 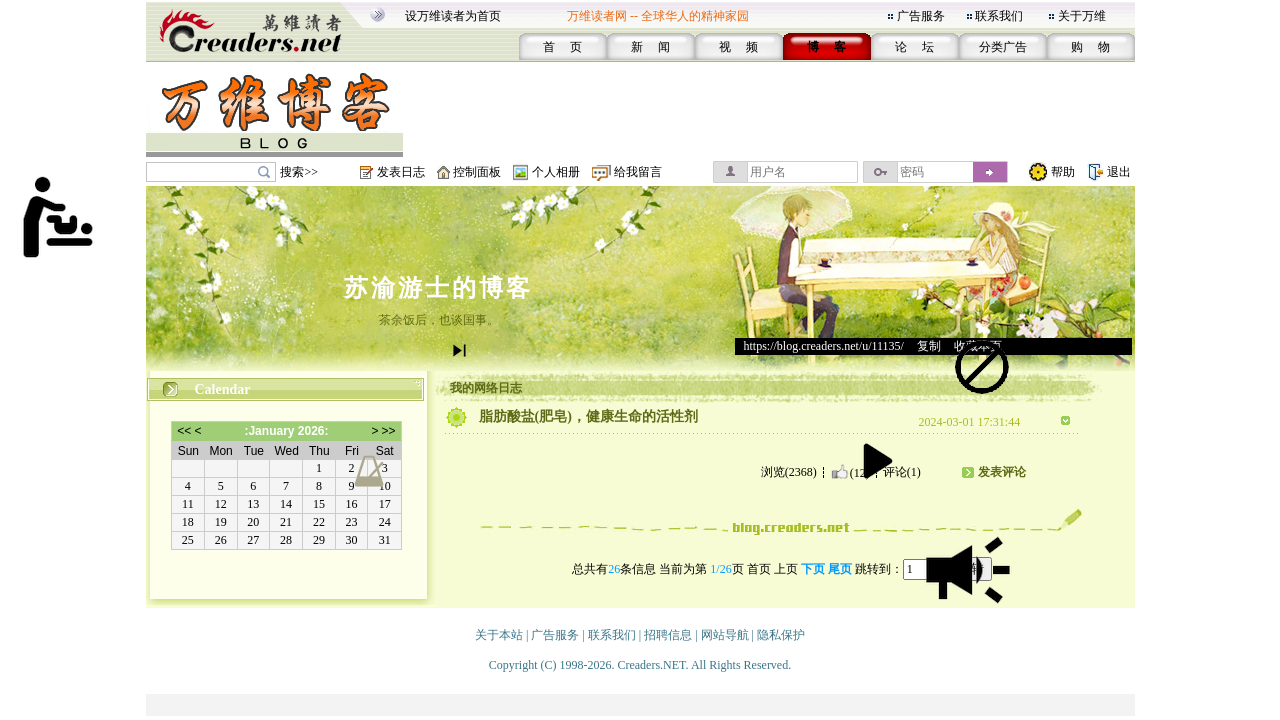 I want to click on adjust tempo or timing settings, so click(x=369, y=471).